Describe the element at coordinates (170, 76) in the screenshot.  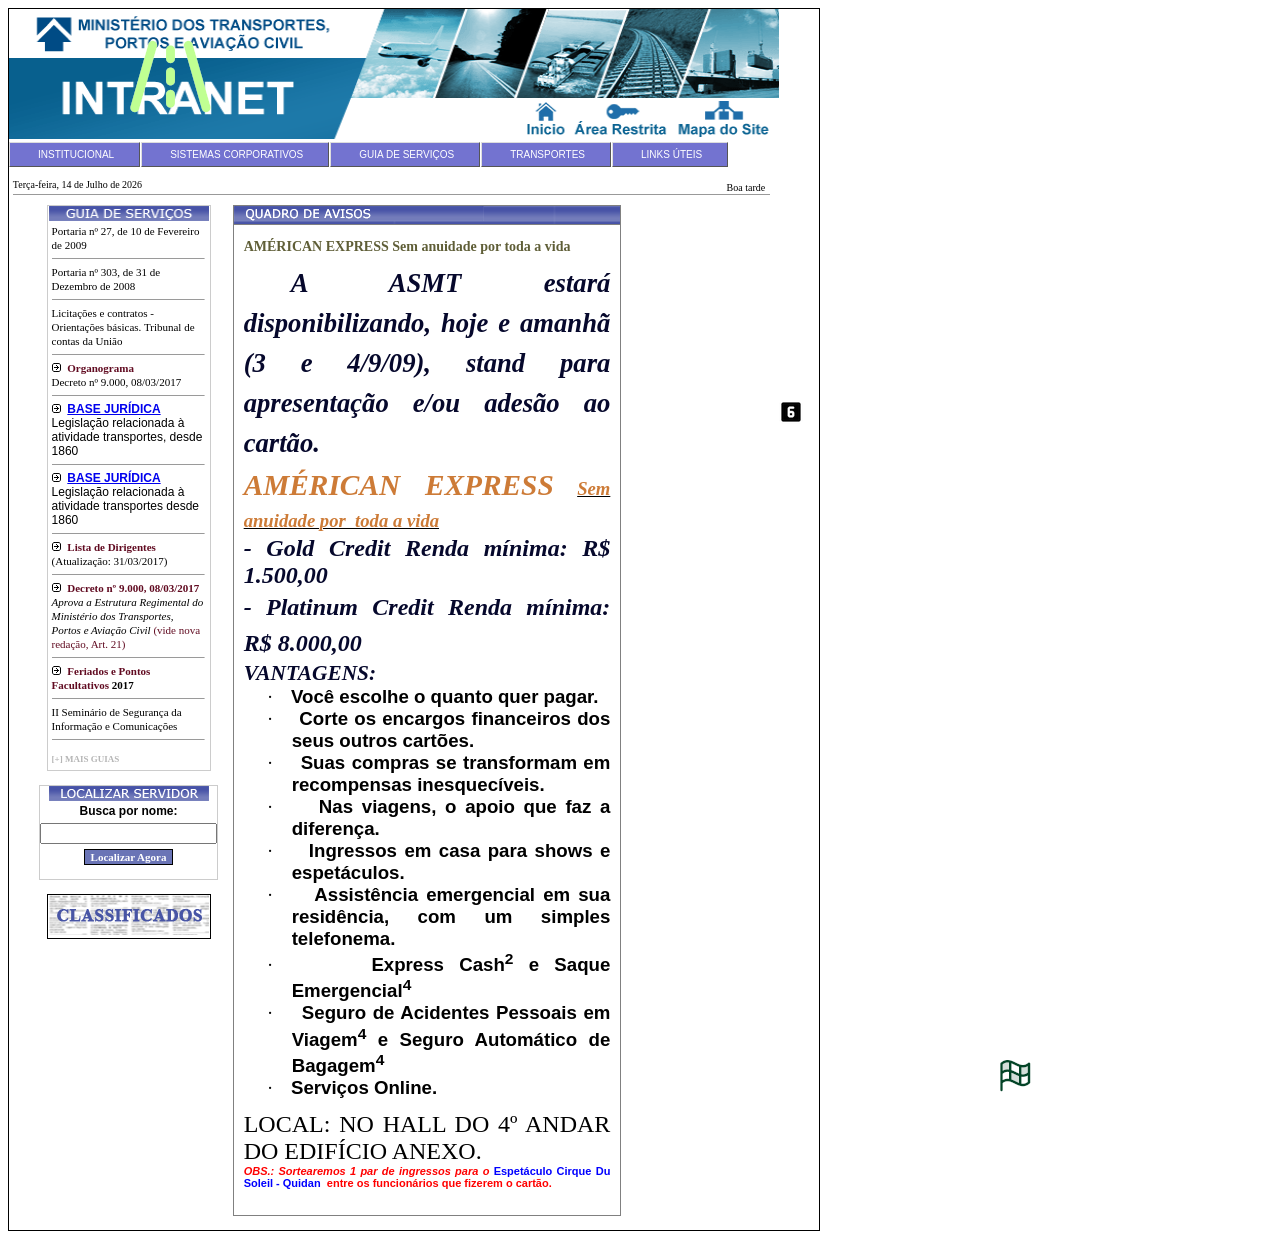
I see `view directions or navigation` at that location.